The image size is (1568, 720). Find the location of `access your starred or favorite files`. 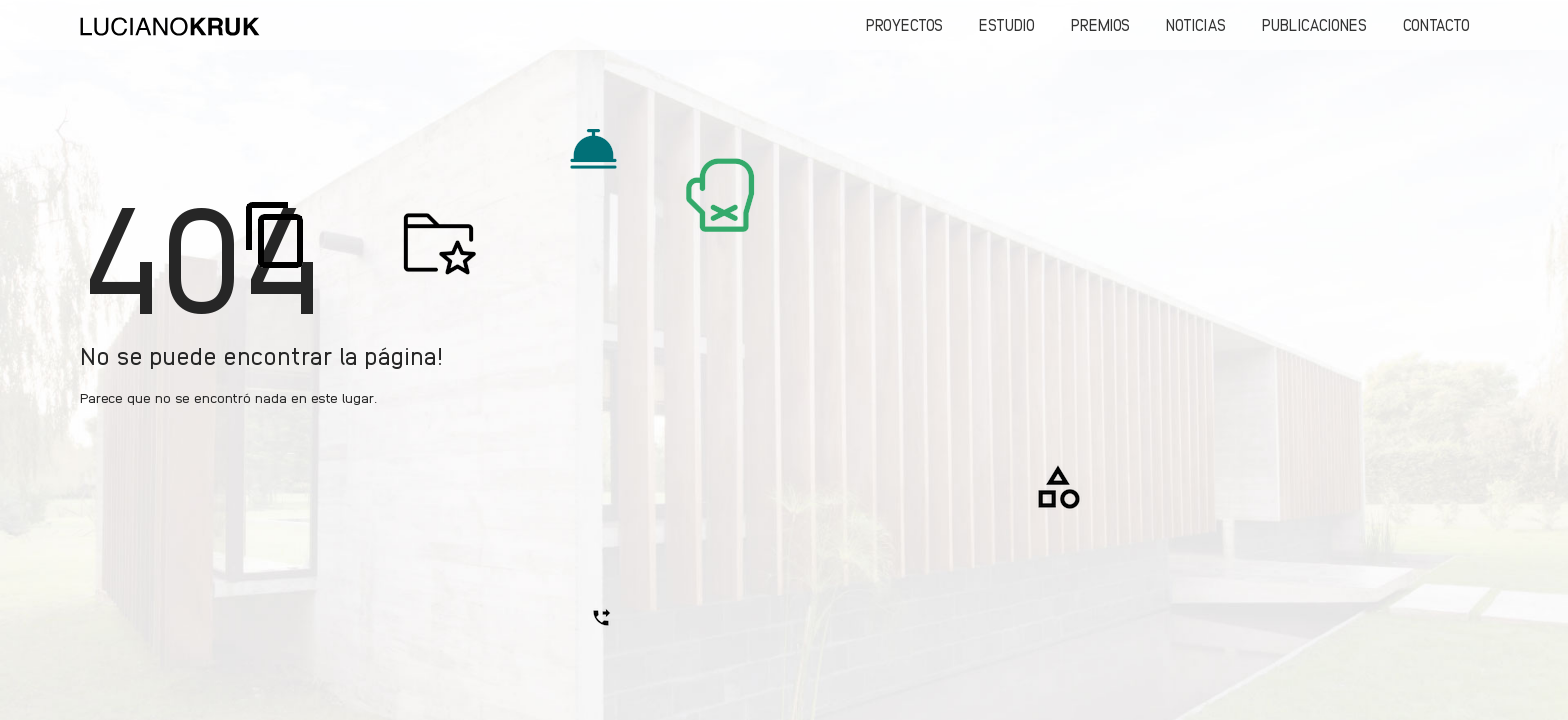

access your starred or favorite files is located at coordinates (438, 242).